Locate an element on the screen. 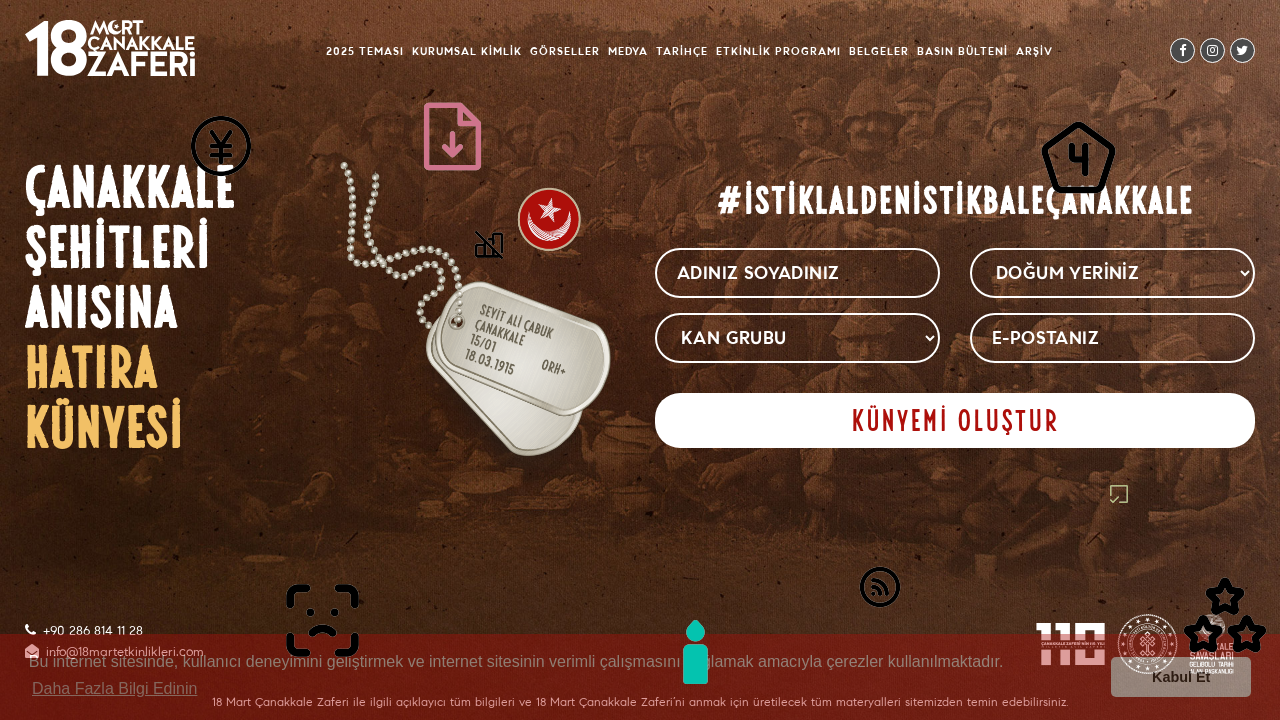  indicates step 4 in a multi-step process is located at coordinates (1078, 159).